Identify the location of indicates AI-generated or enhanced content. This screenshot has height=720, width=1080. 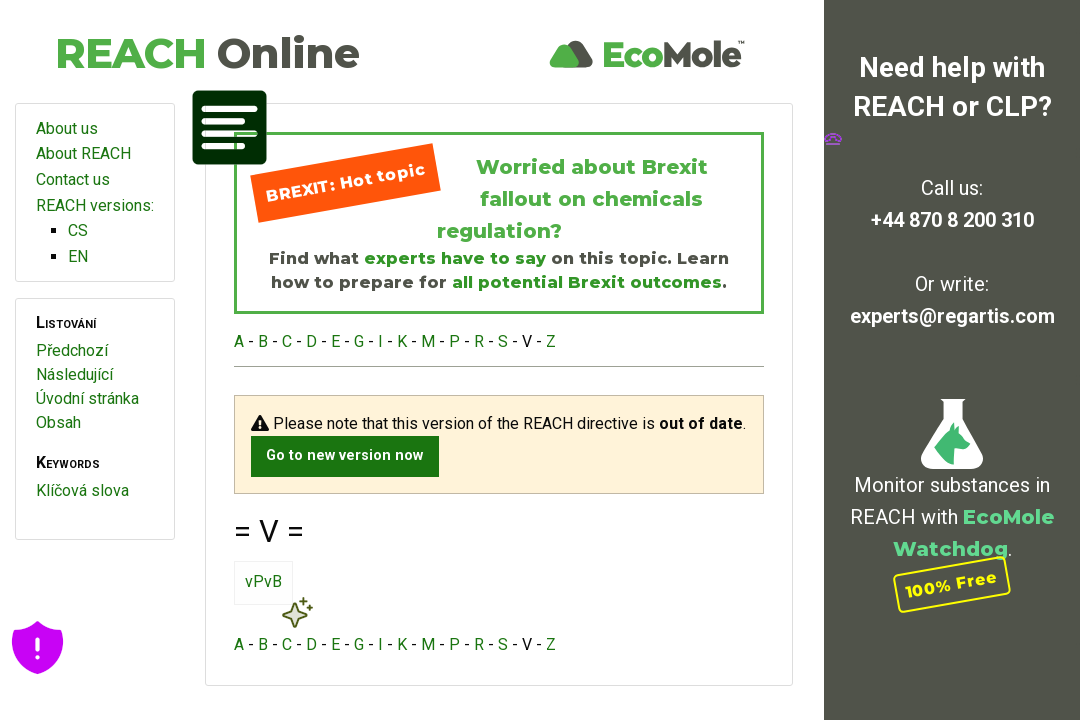
(297, 613).